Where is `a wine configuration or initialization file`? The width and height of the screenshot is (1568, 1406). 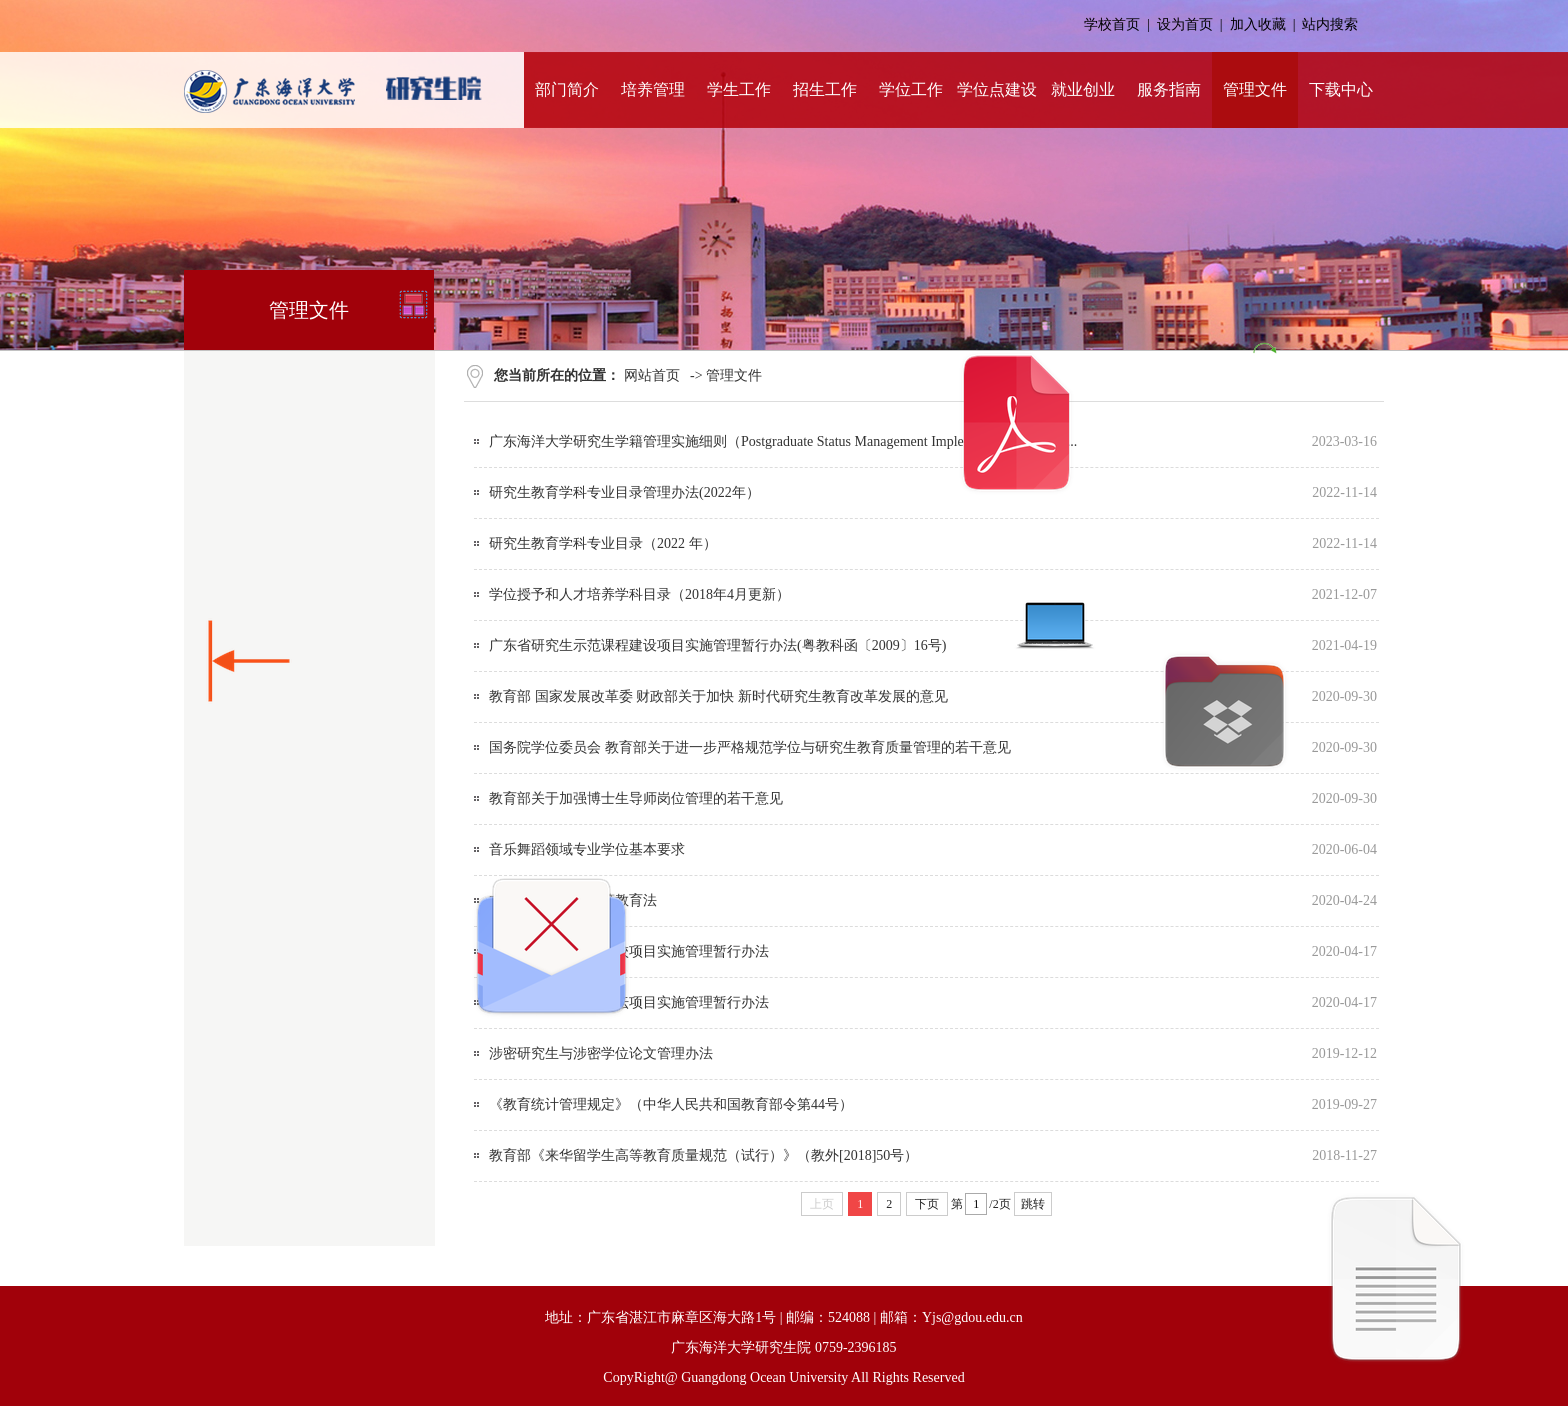 a wine configuration or initialization file is located at coordinates (1396, 1279).